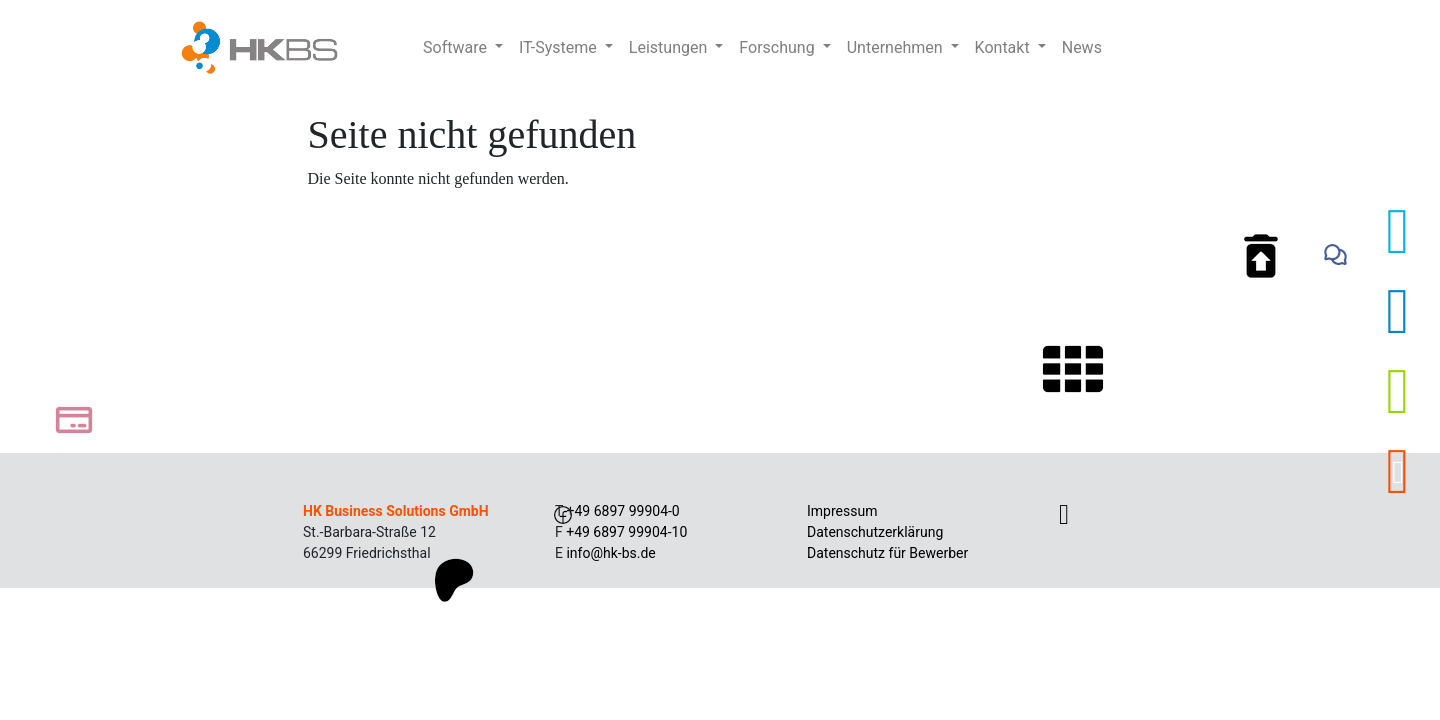 The height and width of the screenshot is (720, 1440). Describe the element at coordinates (74, 420) in the screenshot. I see `manage payment methods` at that location.